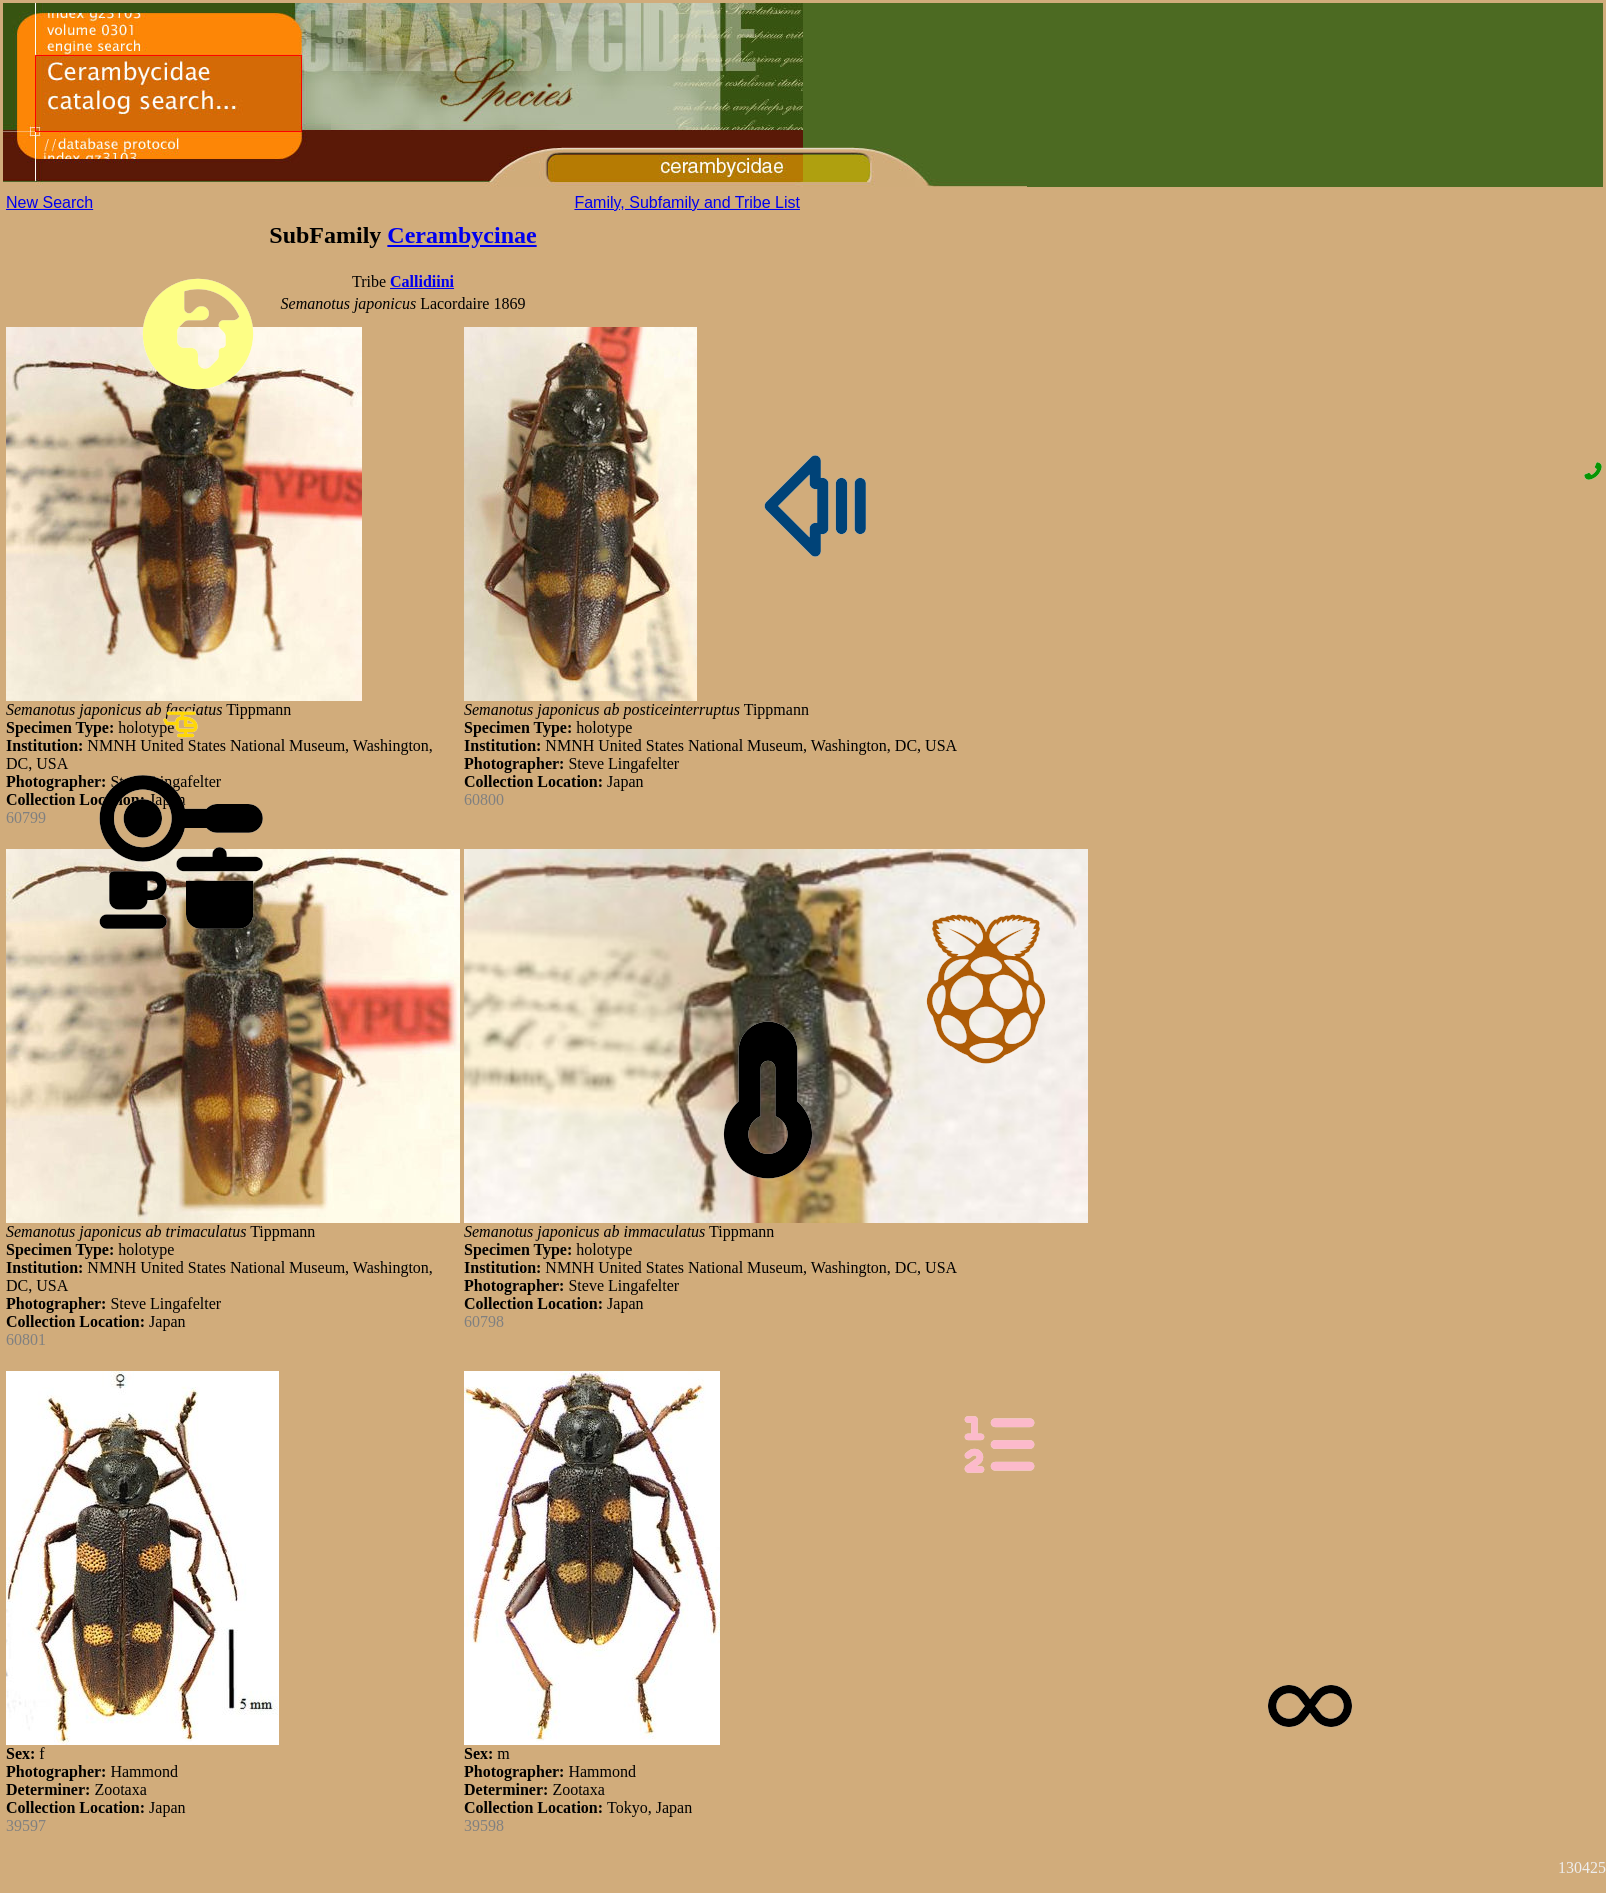  I want to click on indicates unlimited or infinite capacity, so click(1310, 1706).